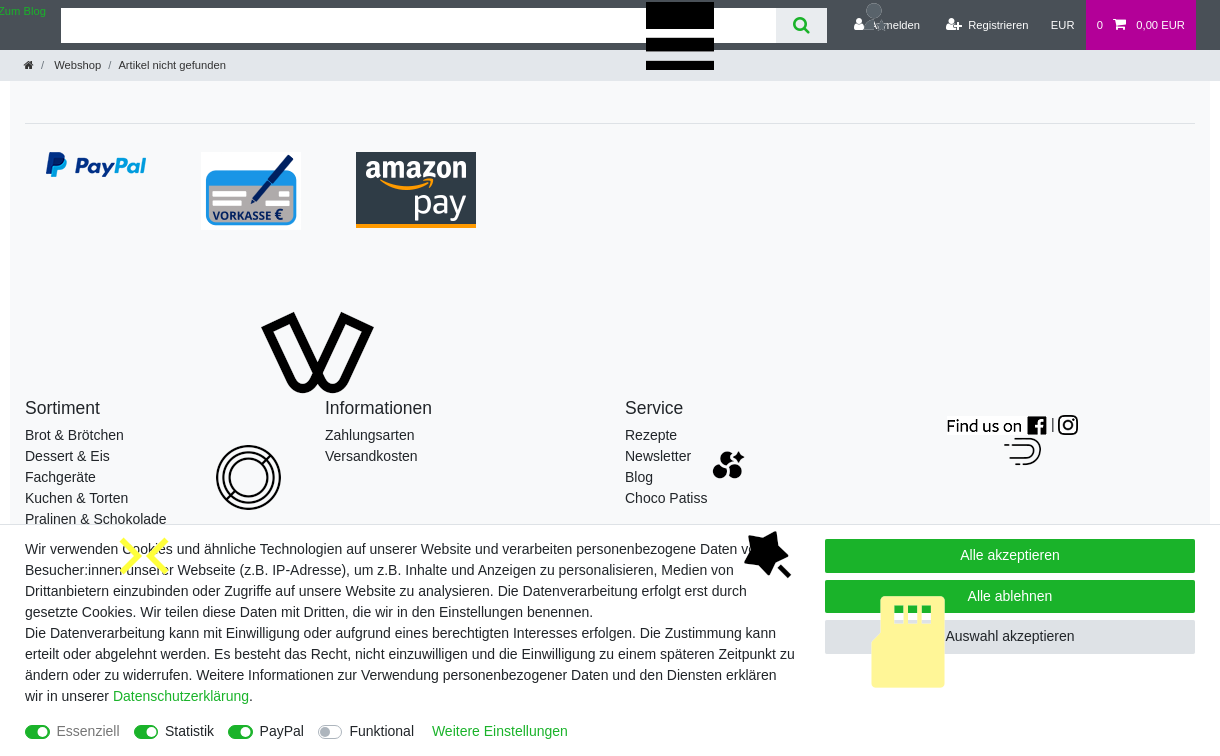  What do you see at coordinates (680, 36) in the screenshot?
I see `platform.sh logo` at bounding box center [680, 36].